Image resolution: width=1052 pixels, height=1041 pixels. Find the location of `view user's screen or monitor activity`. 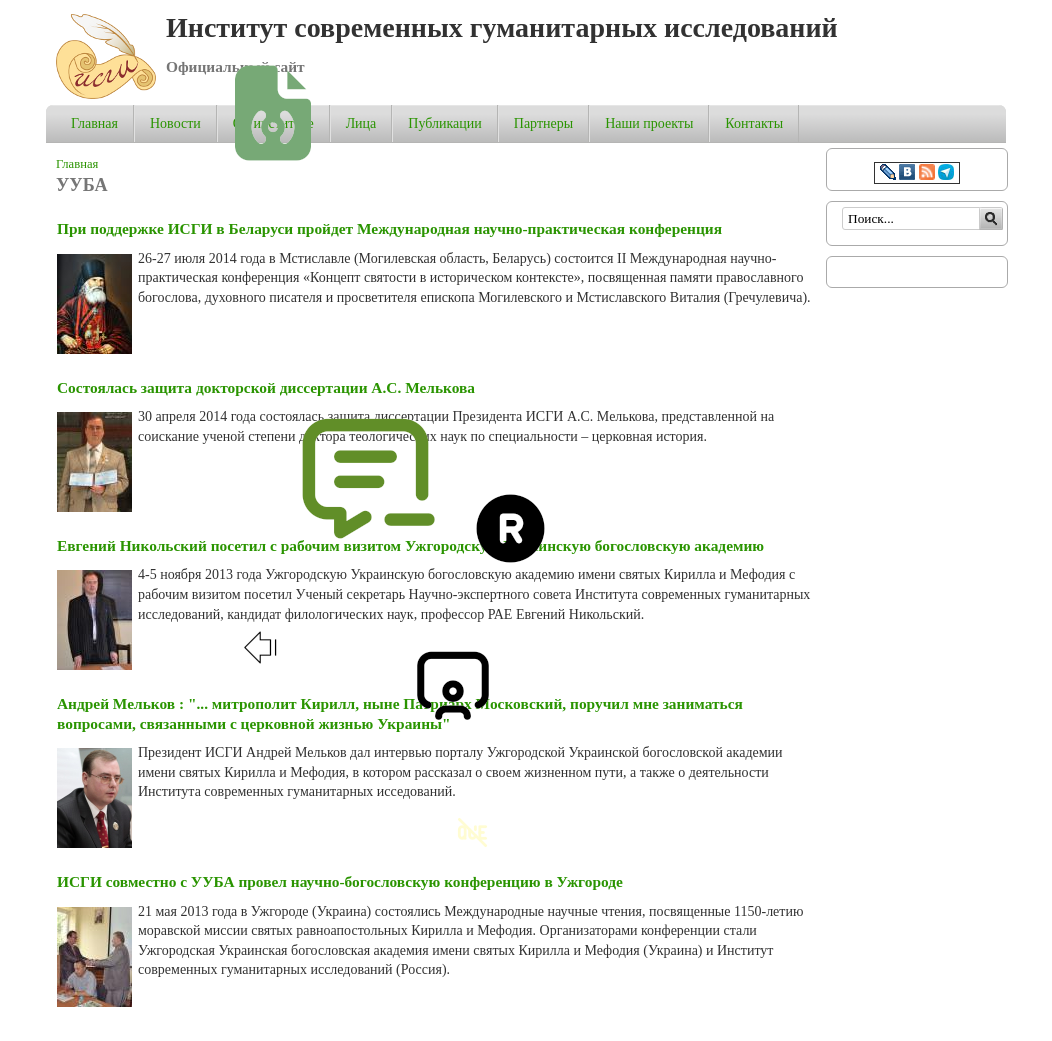

view user's screen or monitor activity is located at coordinates (453, 684).